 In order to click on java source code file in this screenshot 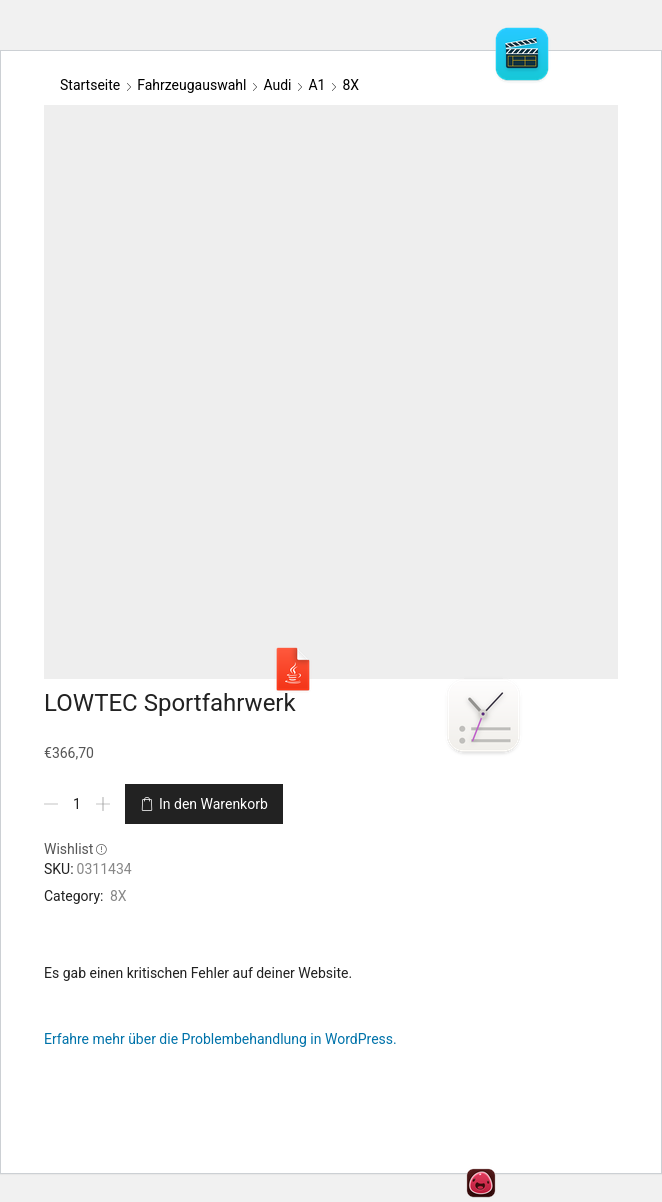, I will do `click(293, 670)`.